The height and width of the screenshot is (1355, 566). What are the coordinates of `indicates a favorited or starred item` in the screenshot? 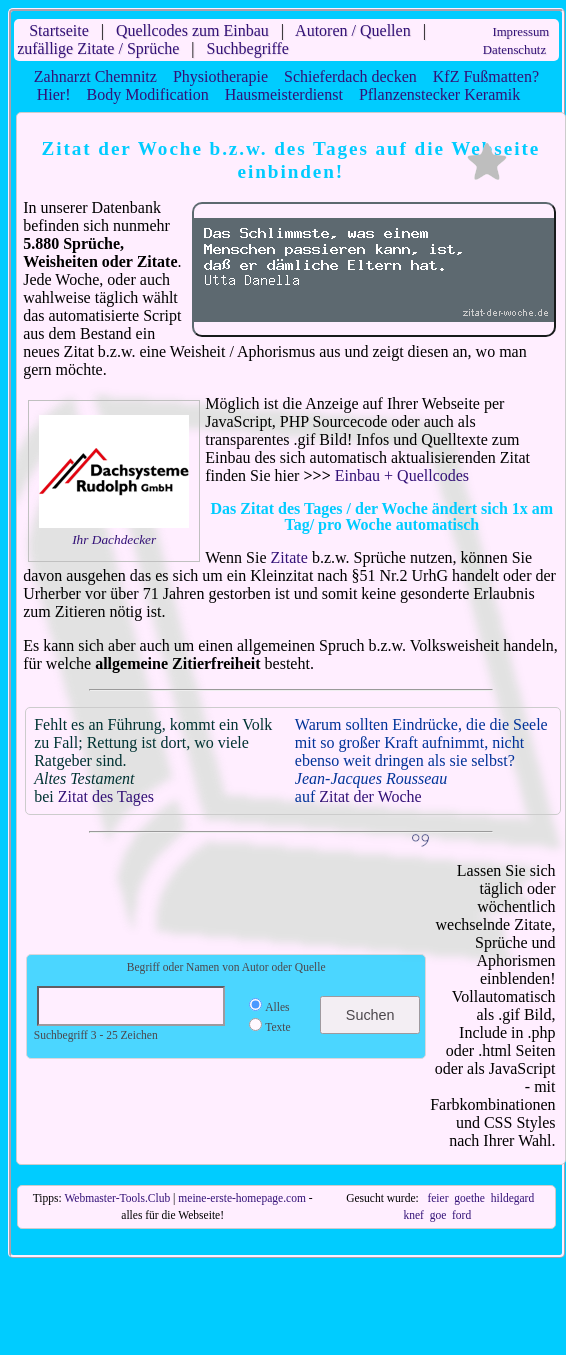 It's located at (487, 163).